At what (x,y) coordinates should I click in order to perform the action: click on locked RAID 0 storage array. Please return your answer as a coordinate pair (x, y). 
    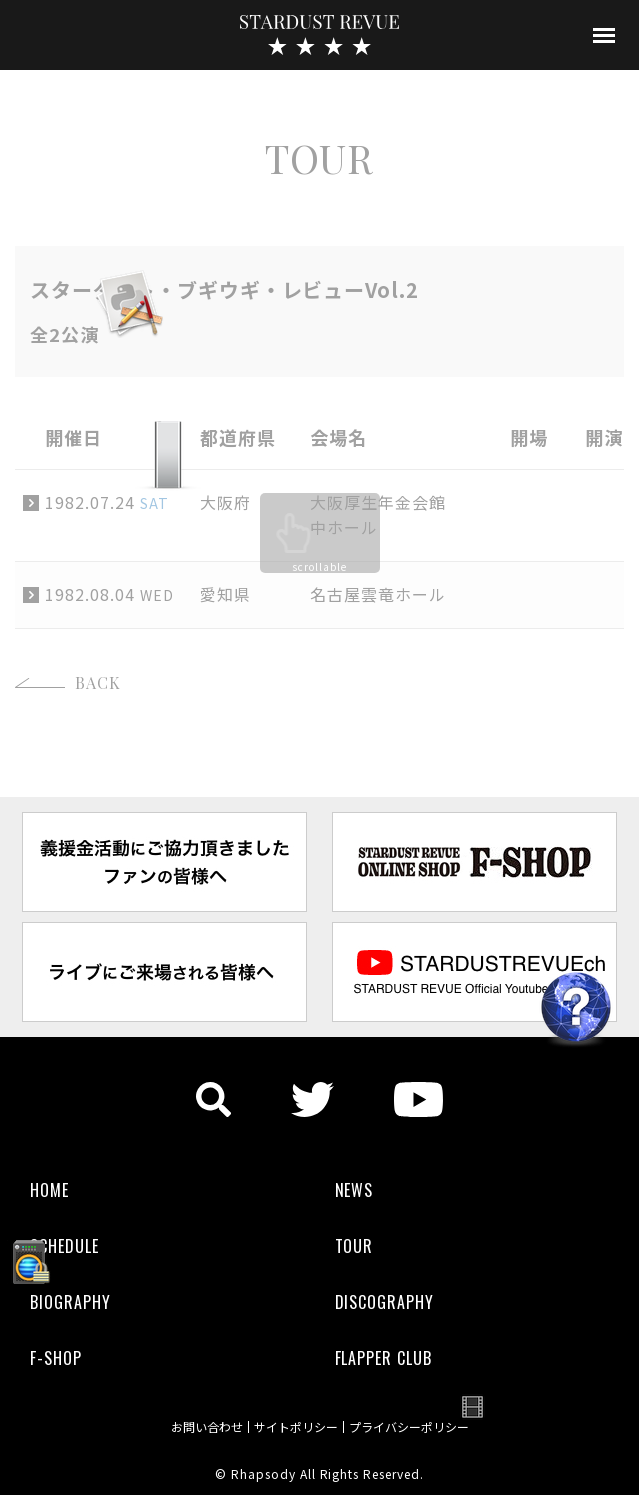
    Looking at the image, I should click on (29, 1262).